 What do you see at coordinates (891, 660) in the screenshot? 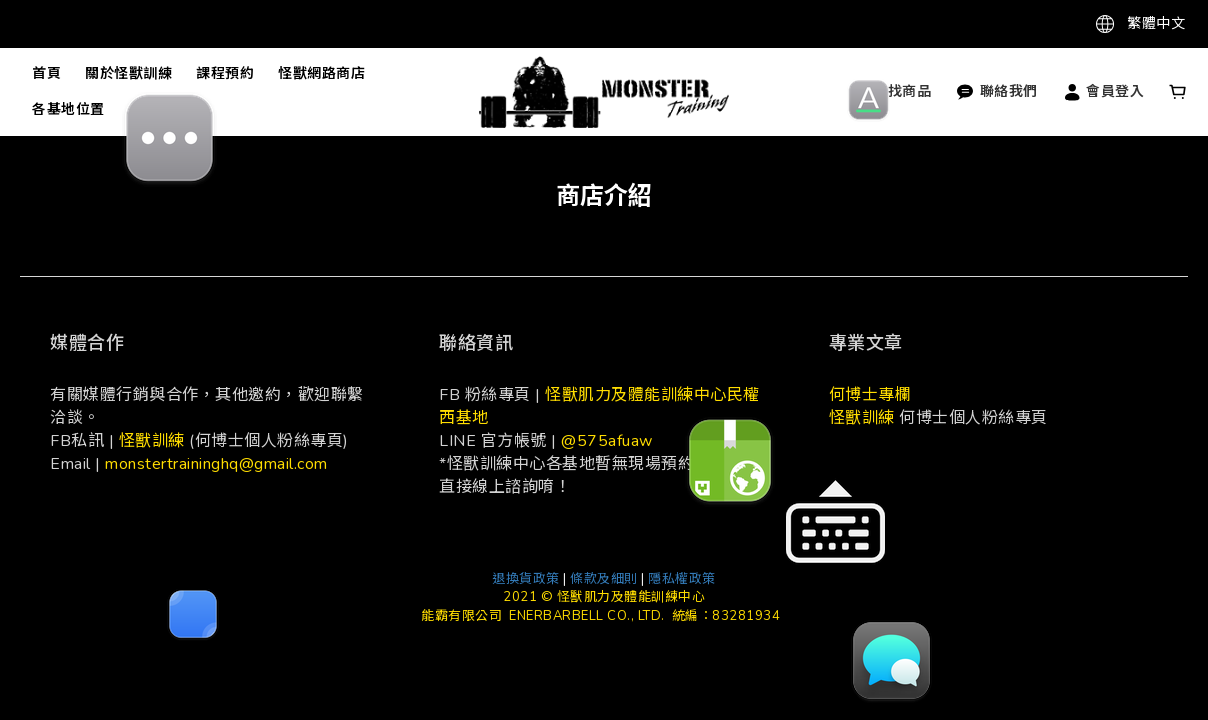
I see `open fractal messaging app` at bounding box center [891, 660].